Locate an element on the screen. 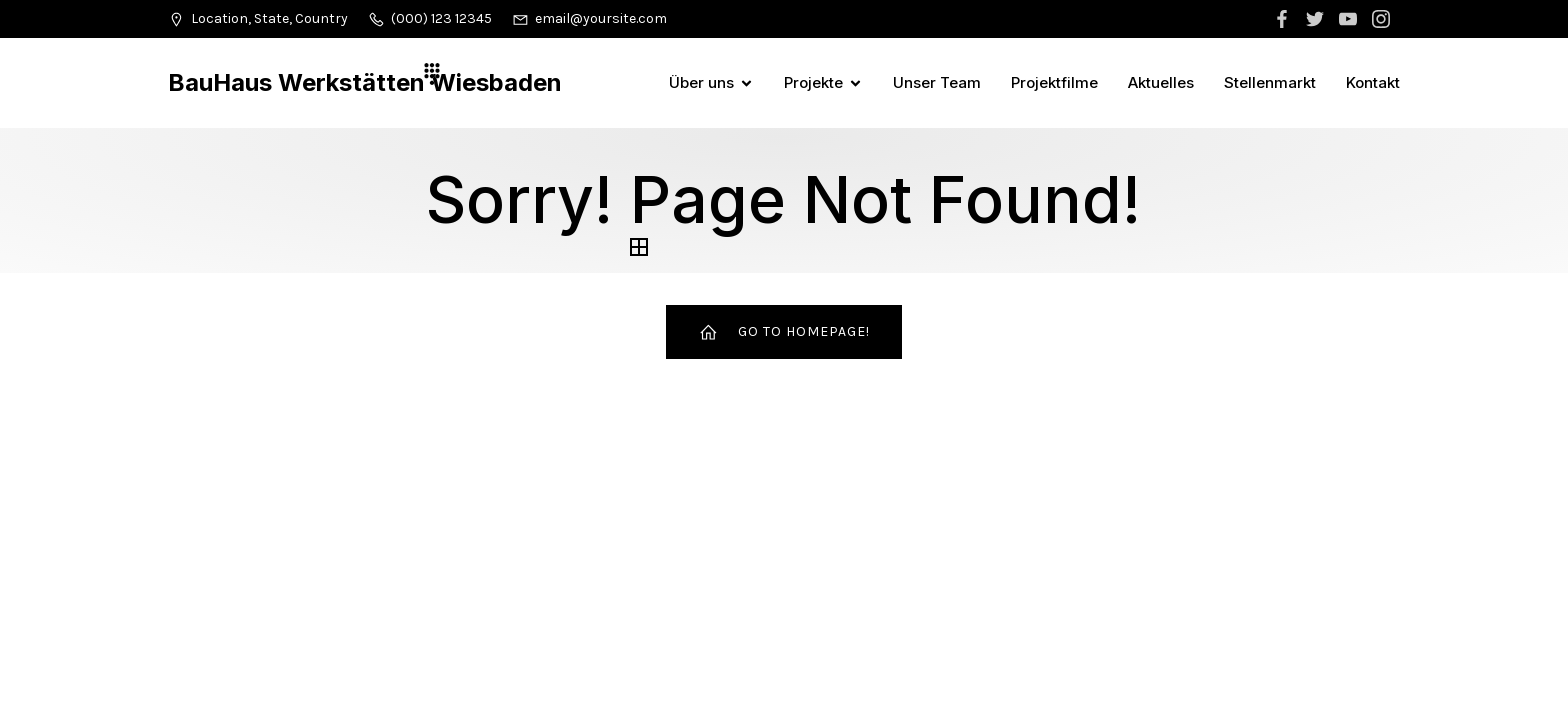 The image size is (1568, 720). open the phone dial pad is located at coordinates (432, 74).